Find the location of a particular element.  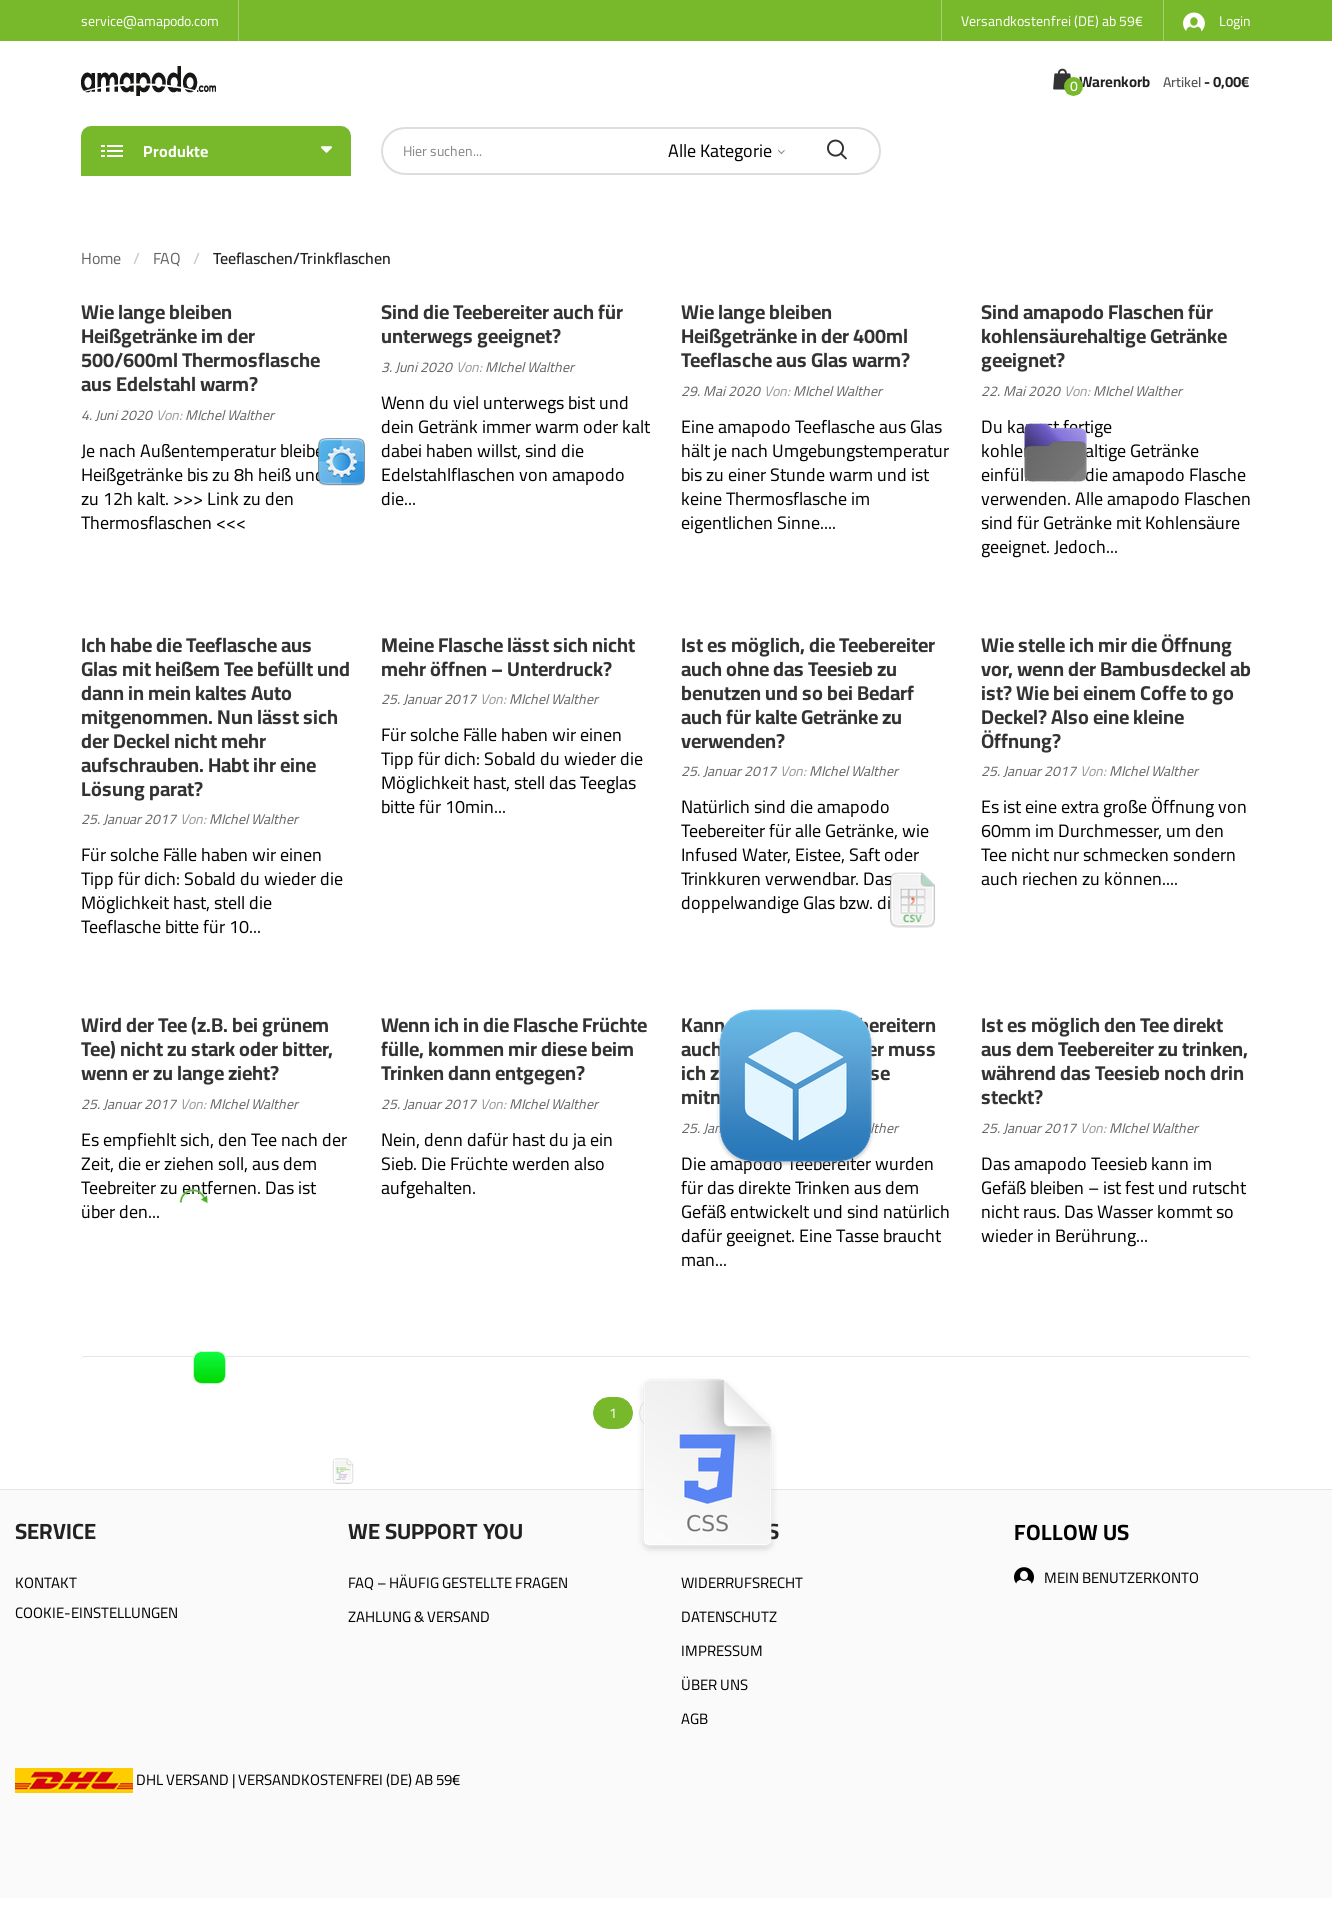

a CSS stylesheet file is located at coordinates (707, 1465).